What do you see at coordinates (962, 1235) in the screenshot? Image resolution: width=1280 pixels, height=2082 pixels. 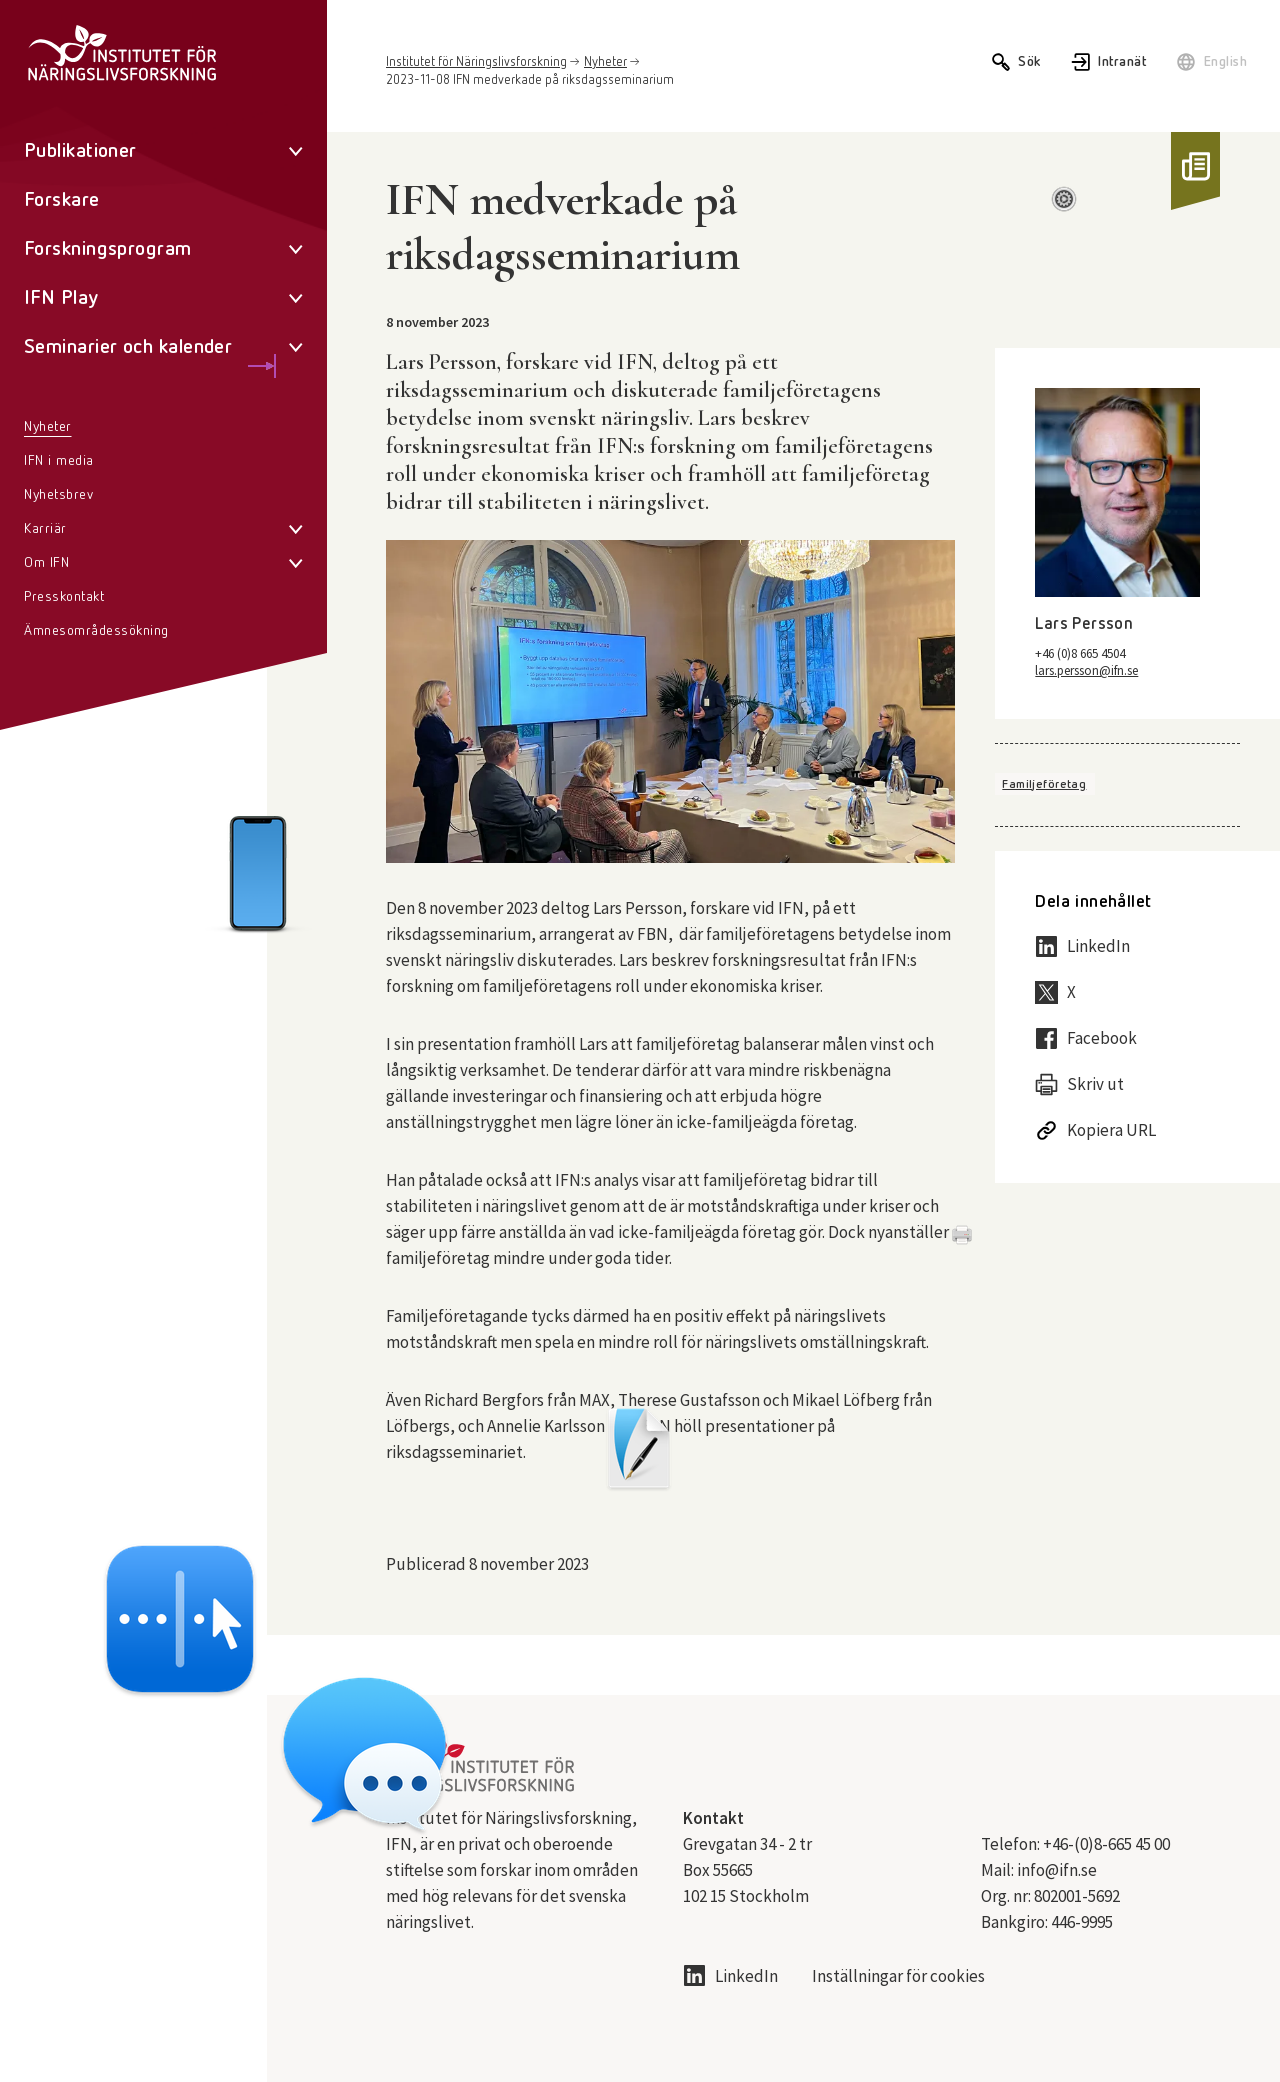 I see `print the current document` at bounding box center [962, 1235].